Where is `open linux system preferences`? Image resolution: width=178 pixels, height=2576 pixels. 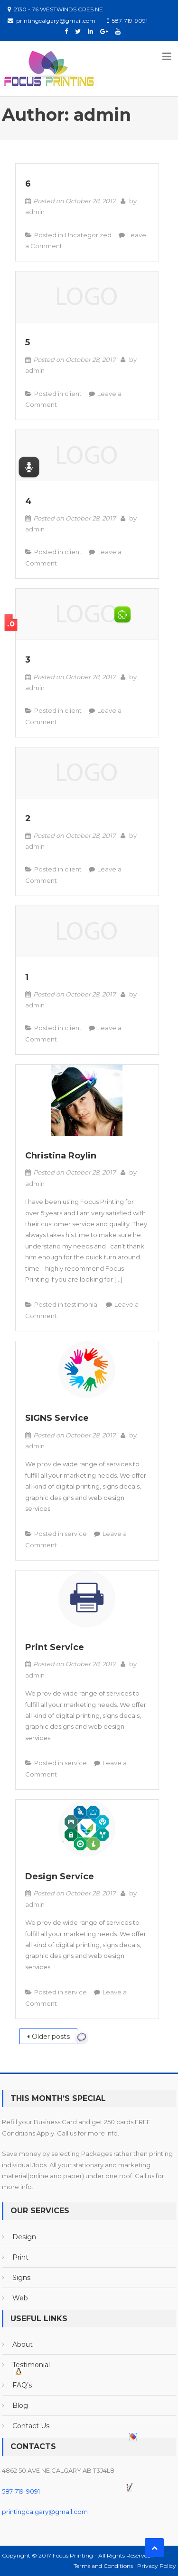
open linux system preferences is located at coordinates (19, 2371).